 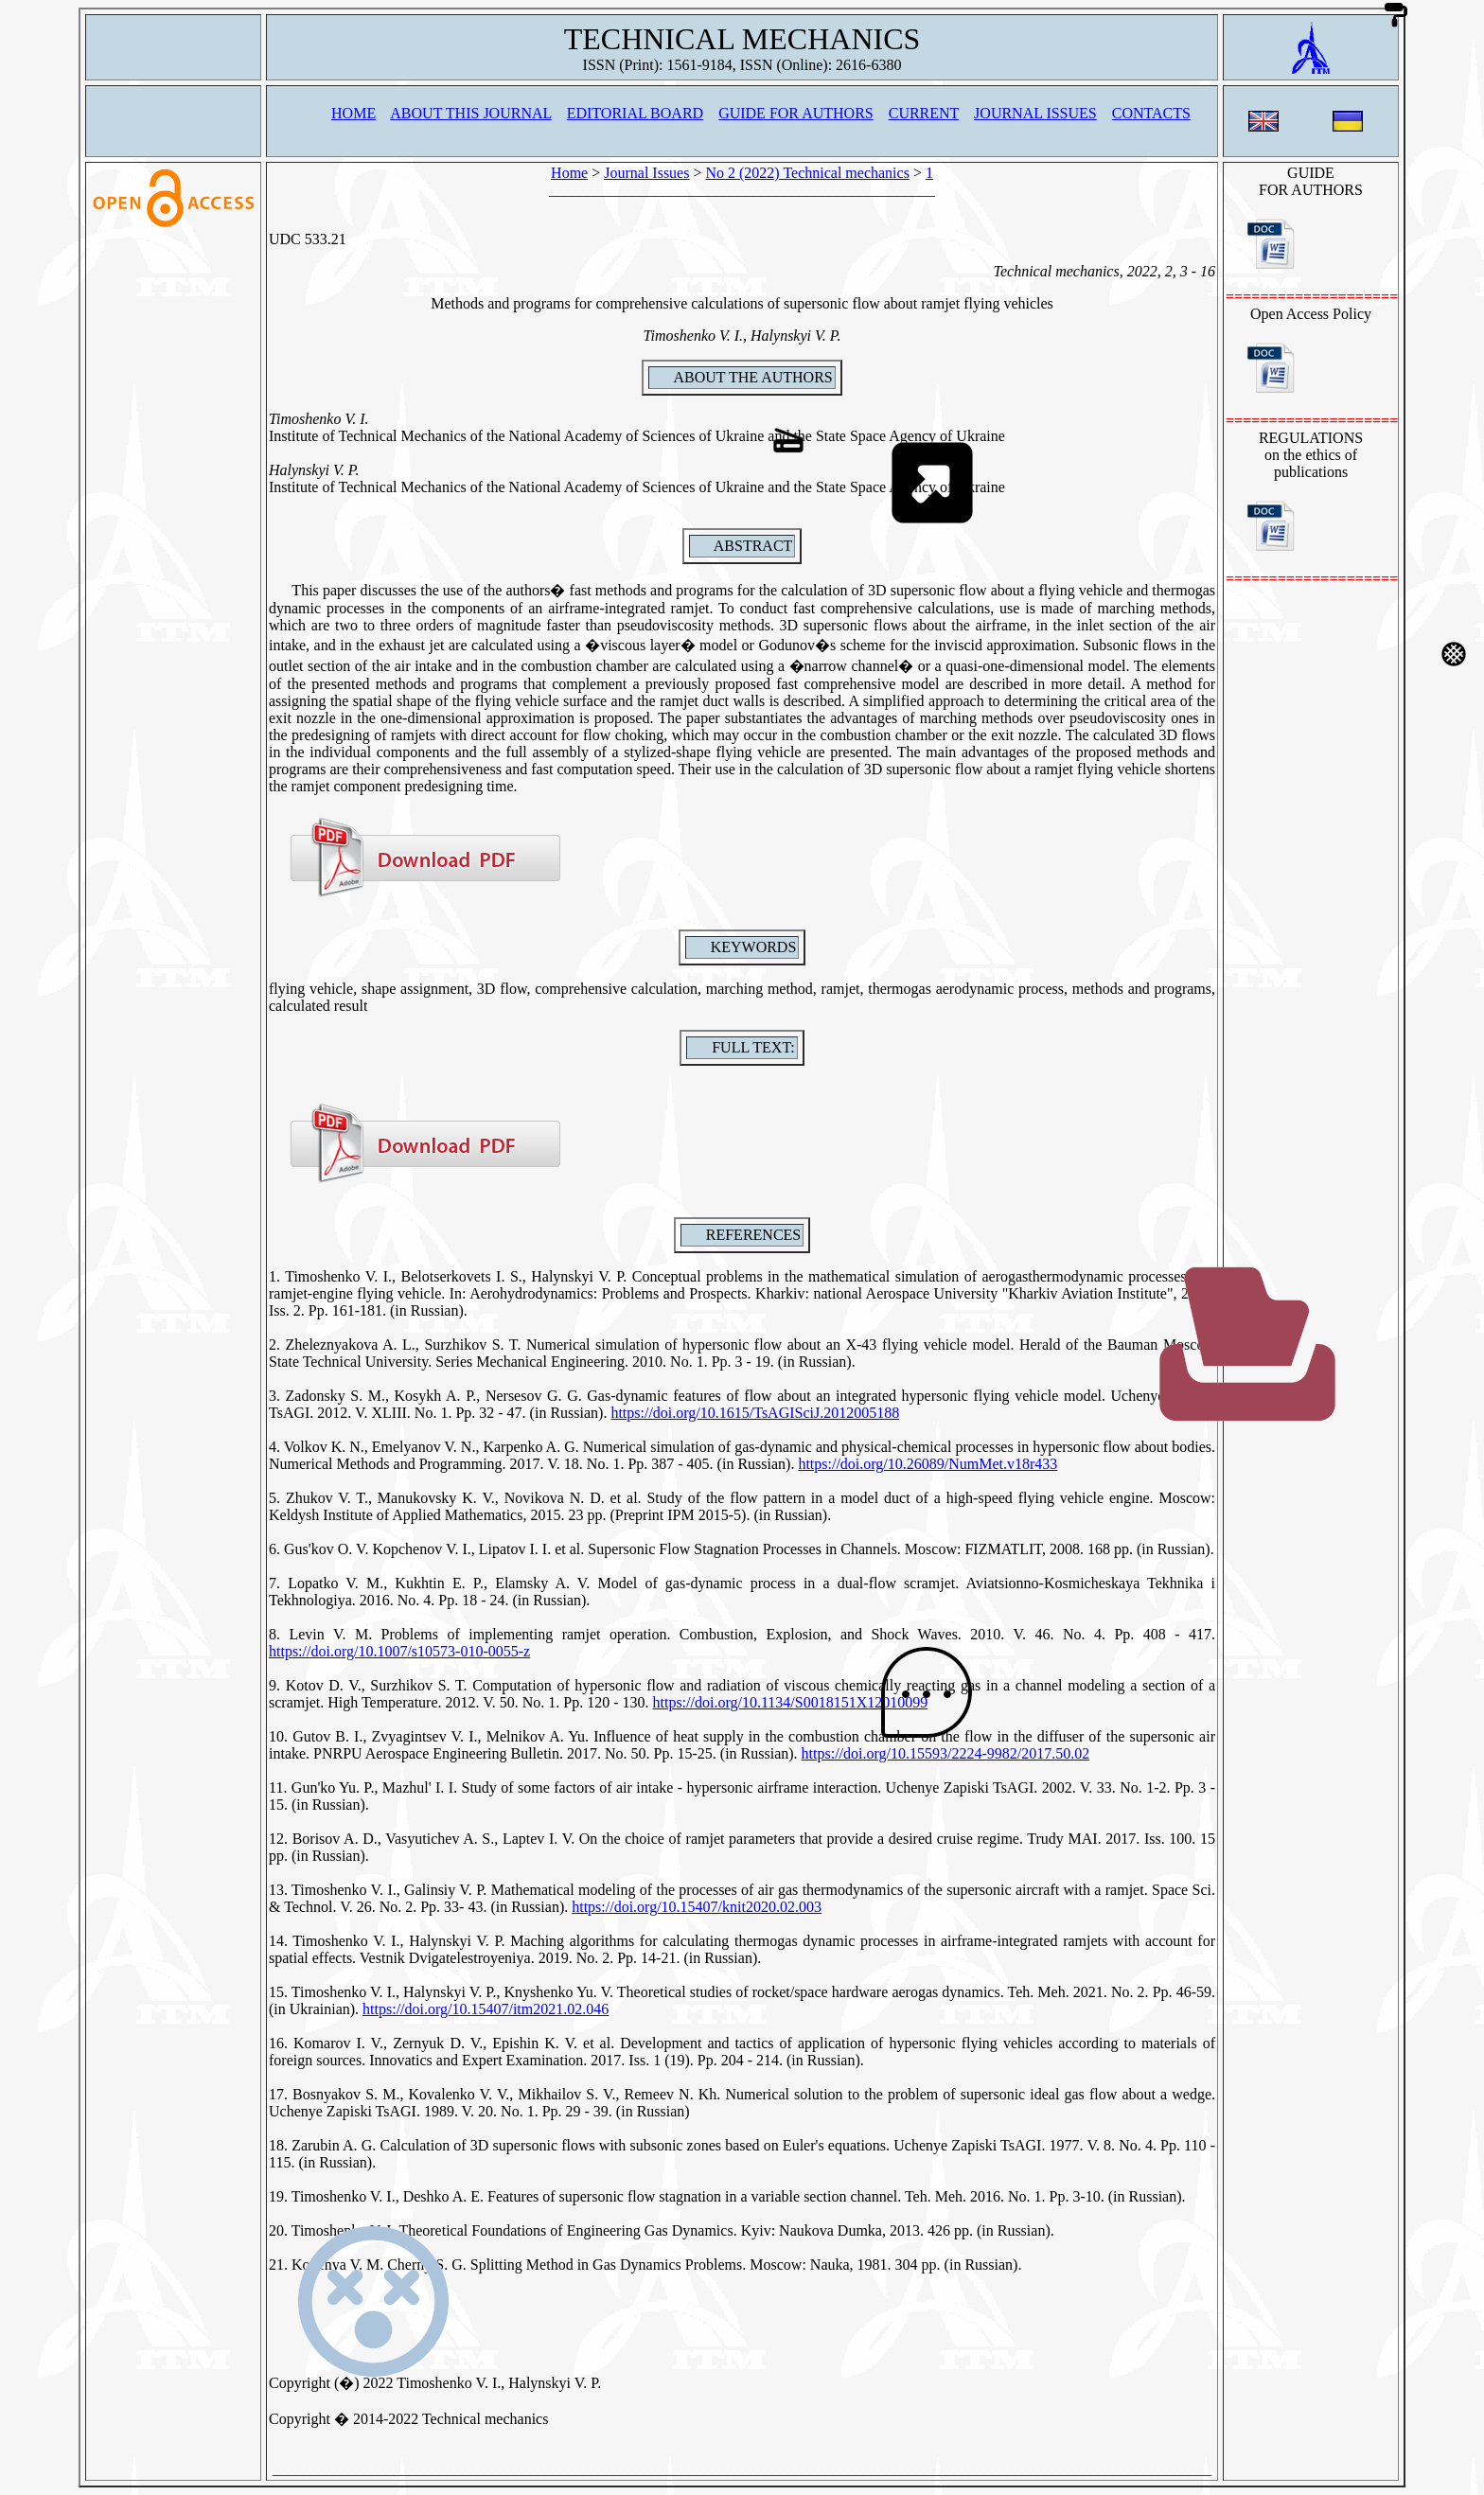 What do you see at coordinates (1396, 14) in the screenshot?
I see `customize theme or appearance settings` at bounding box center [1396, 14].